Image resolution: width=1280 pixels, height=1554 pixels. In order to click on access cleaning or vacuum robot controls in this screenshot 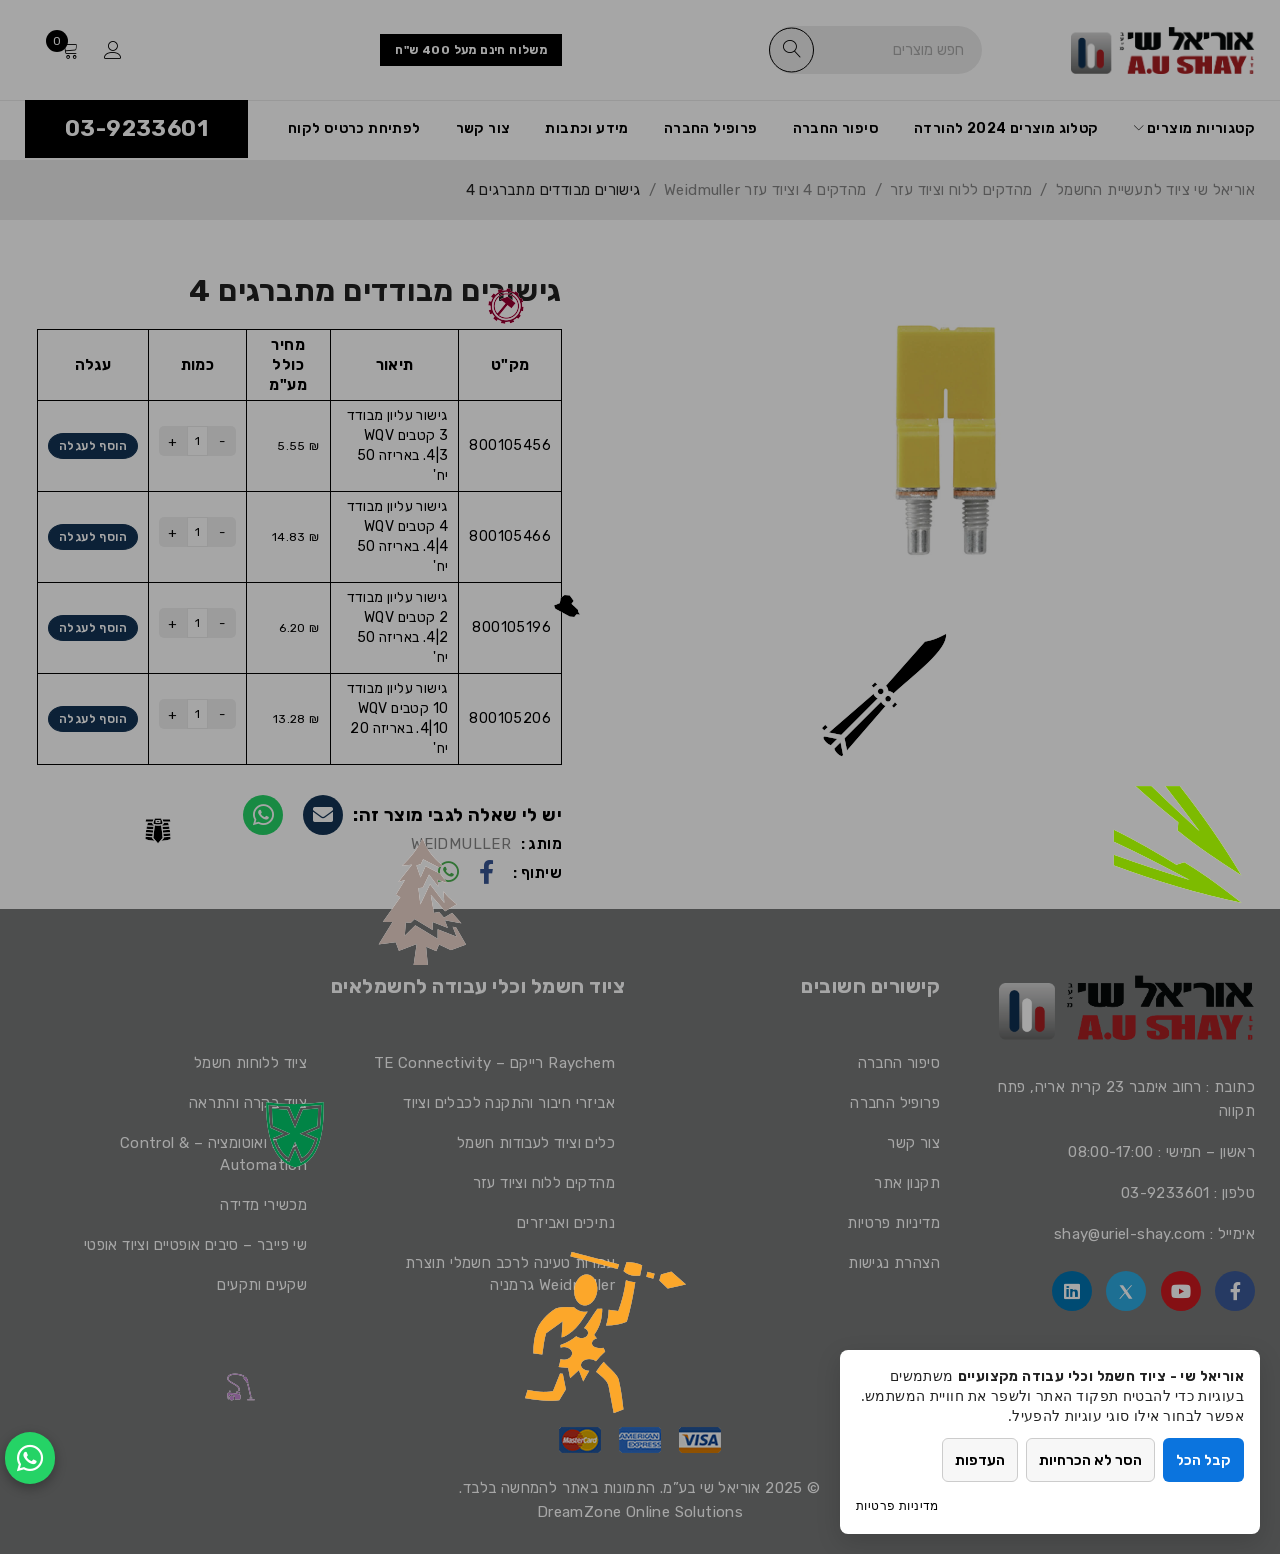, I will do `click(241, 1387)`.